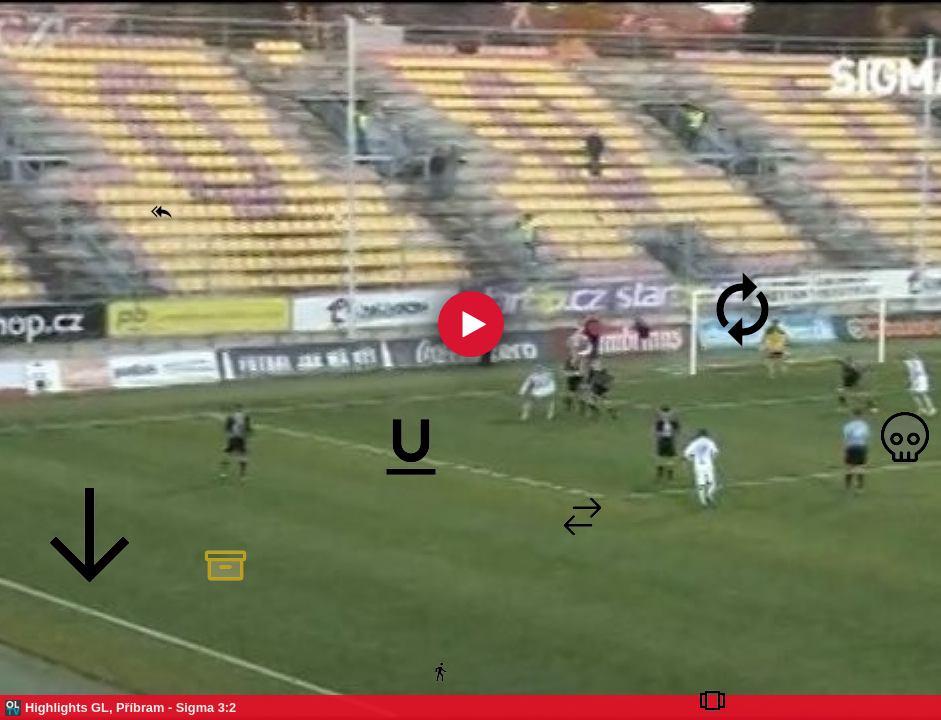 Image resolution: width=941 pixels, height=720 pixels. What do you see at coordinates (582, 516) in the screenshot?
I see `swap or exchange items` at bounding box center [582, 516].